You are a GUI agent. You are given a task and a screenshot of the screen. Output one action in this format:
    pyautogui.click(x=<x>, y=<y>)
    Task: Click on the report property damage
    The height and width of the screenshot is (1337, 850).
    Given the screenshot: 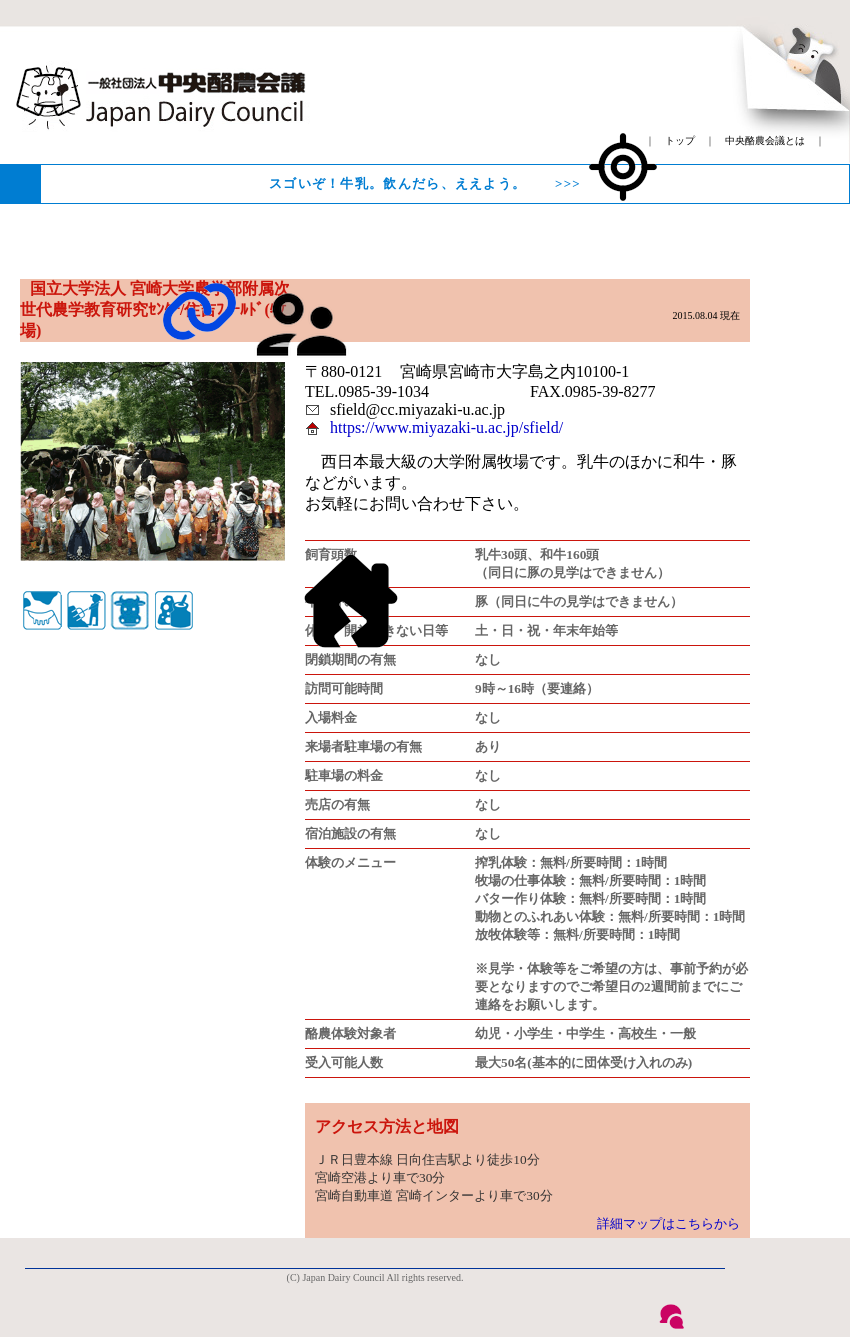 What is the action you would take?
    pyautogui.click(x=351, y=601)
    